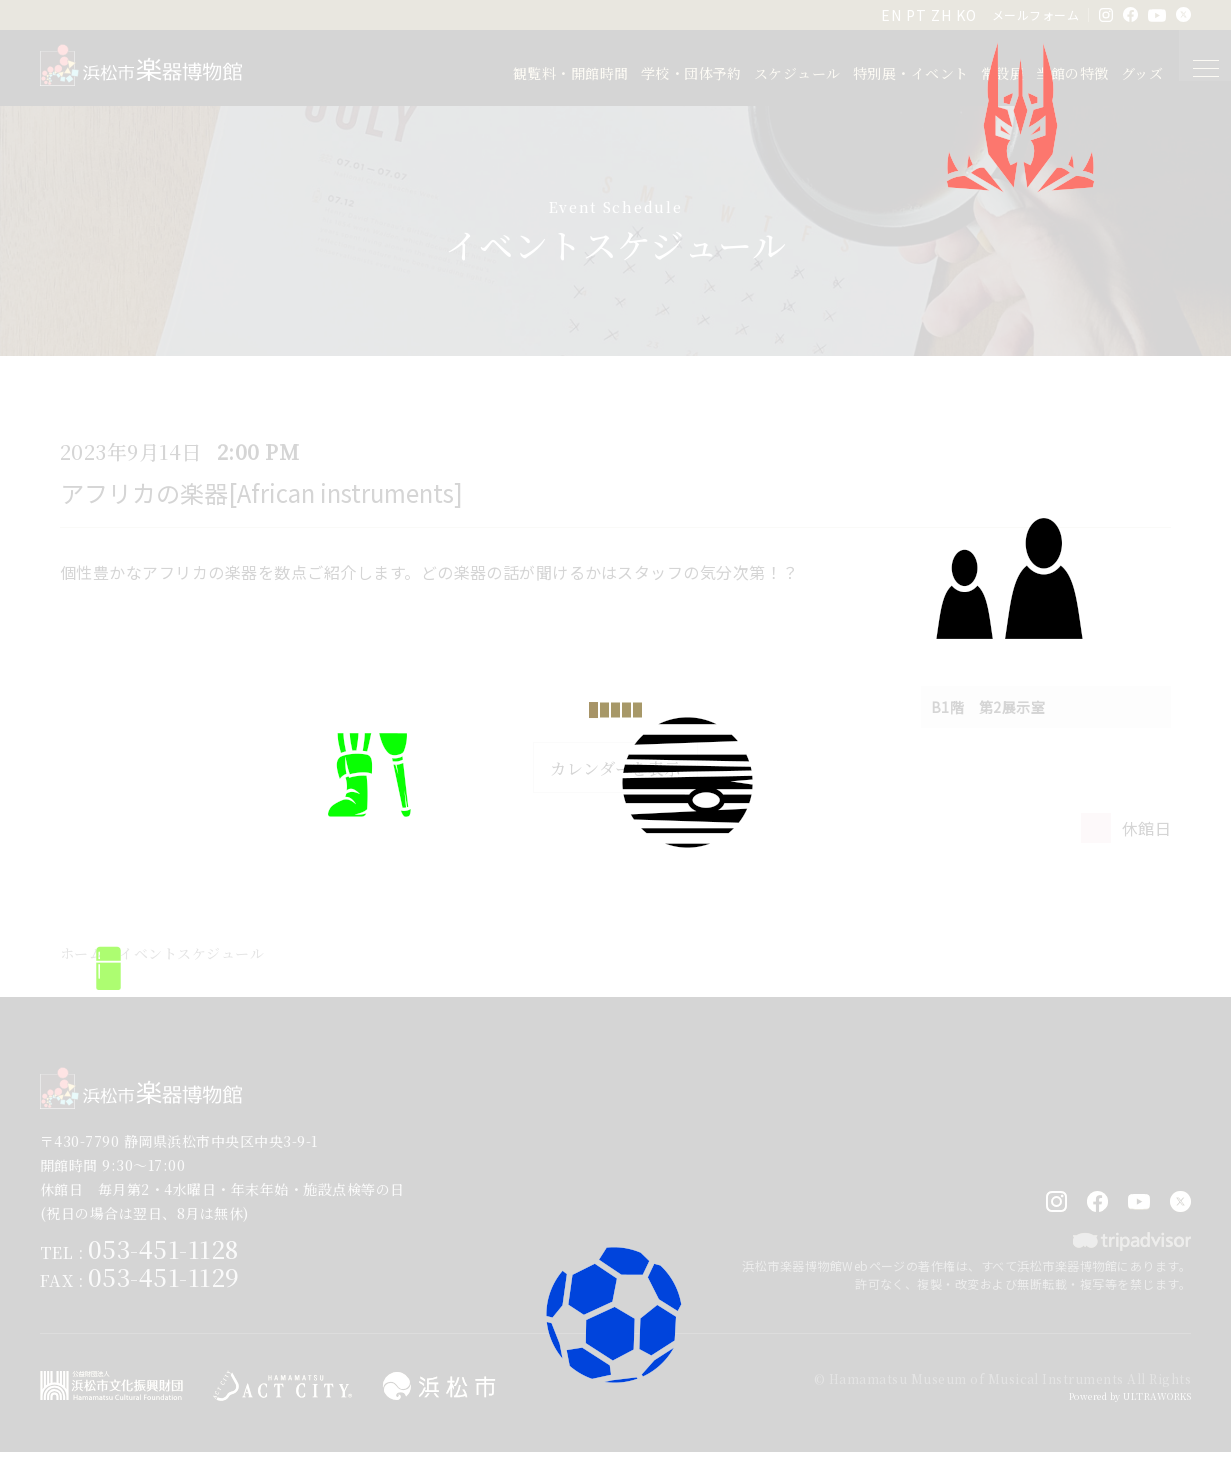  Describe the element at coordinates (108, 967) in the screenshot. I see `access kitchen or food storage settings` at that location.